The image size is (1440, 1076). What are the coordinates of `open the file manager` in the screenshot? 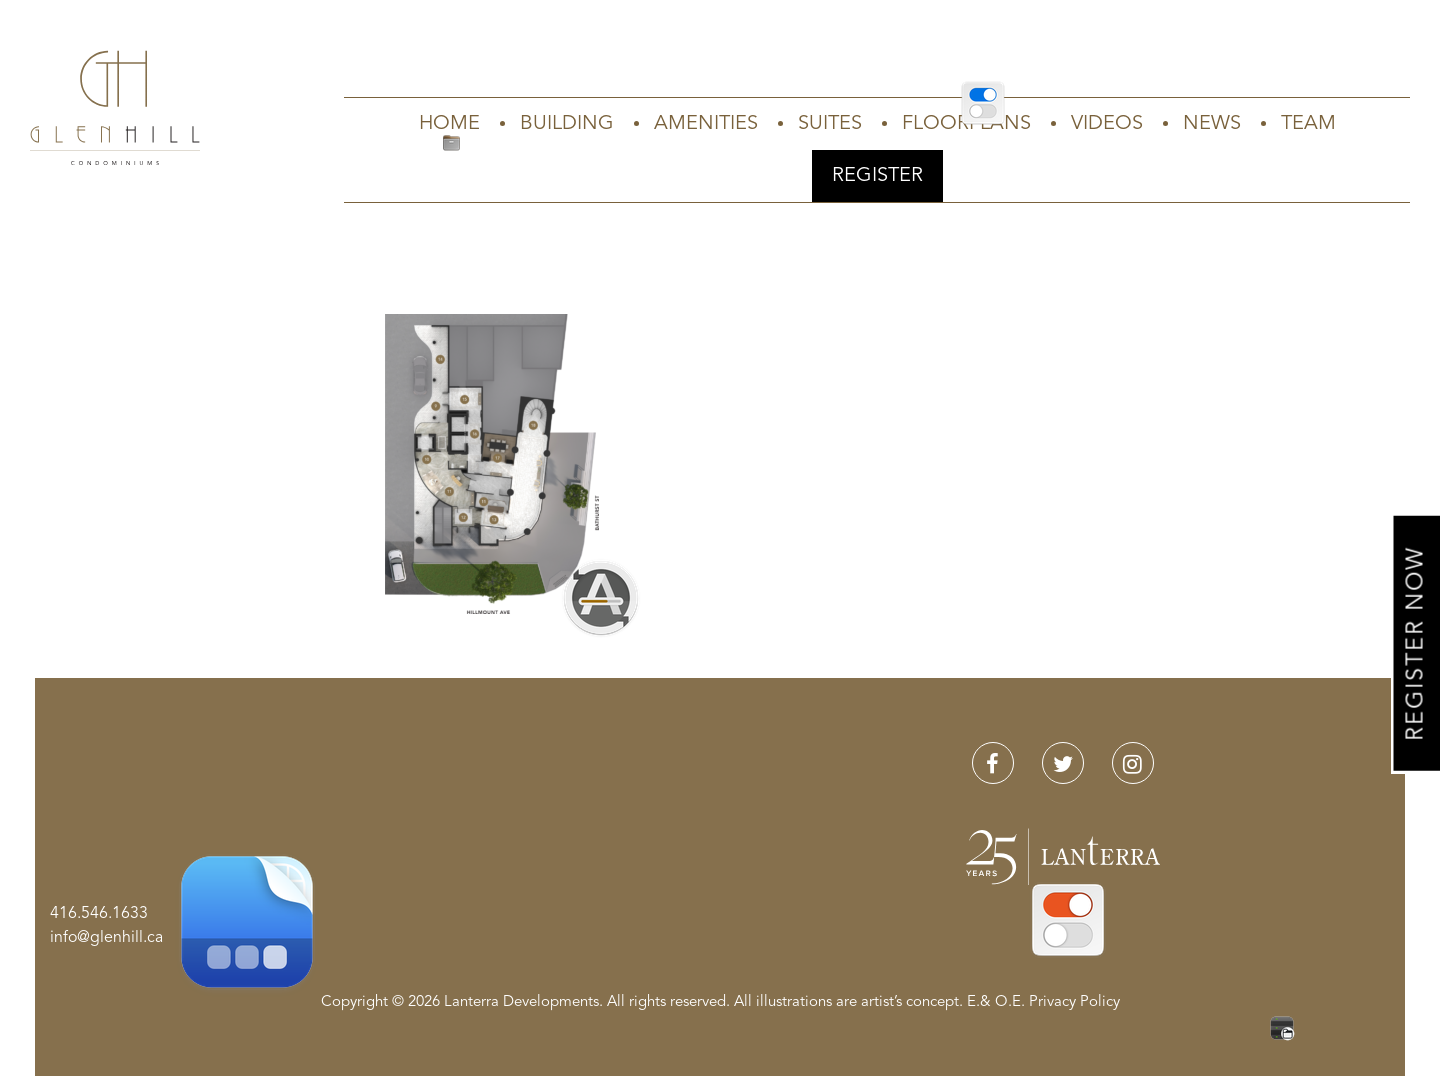 It's located at (451, 142).